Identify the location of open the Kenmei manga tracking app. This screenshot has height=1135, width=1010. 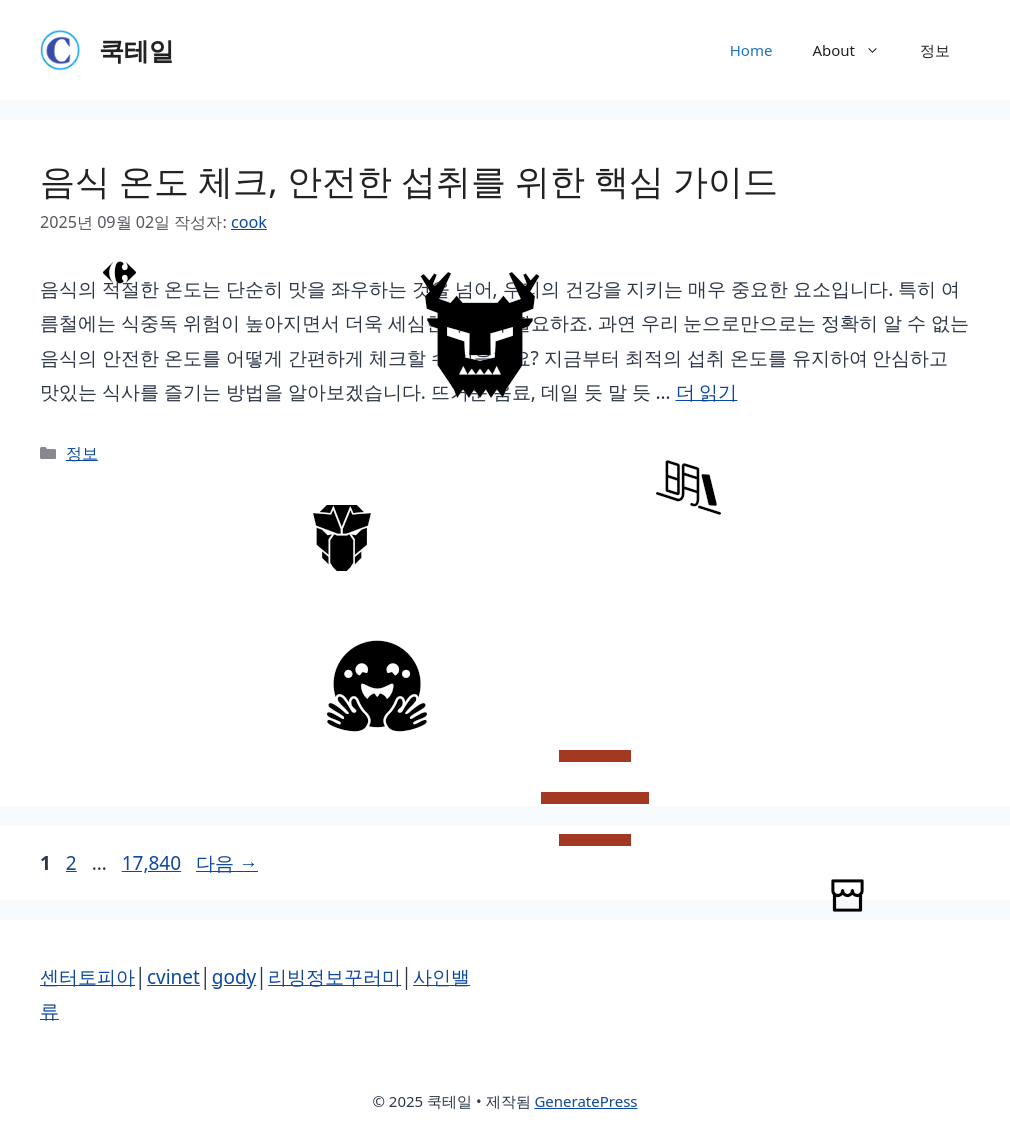
(688, 487).